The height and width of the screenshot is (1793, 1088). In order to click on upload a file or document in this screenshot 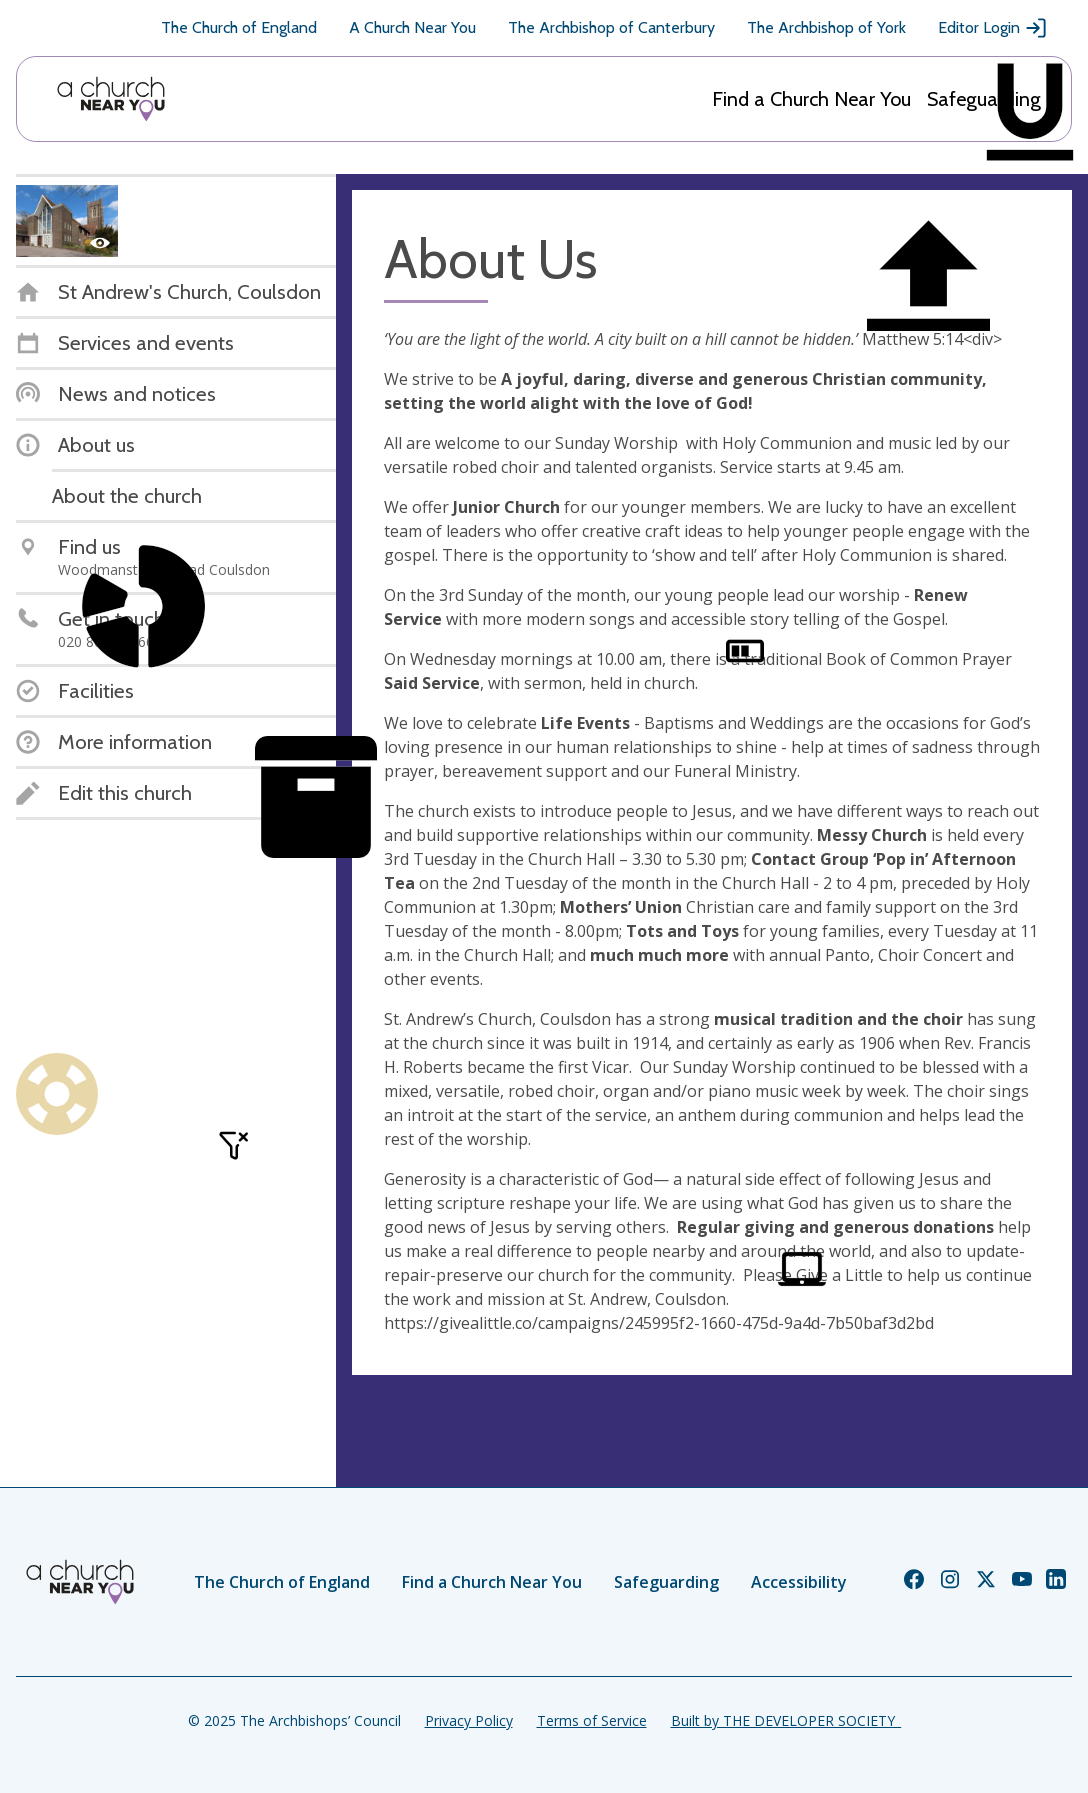, I will do `click(928, 269)`.